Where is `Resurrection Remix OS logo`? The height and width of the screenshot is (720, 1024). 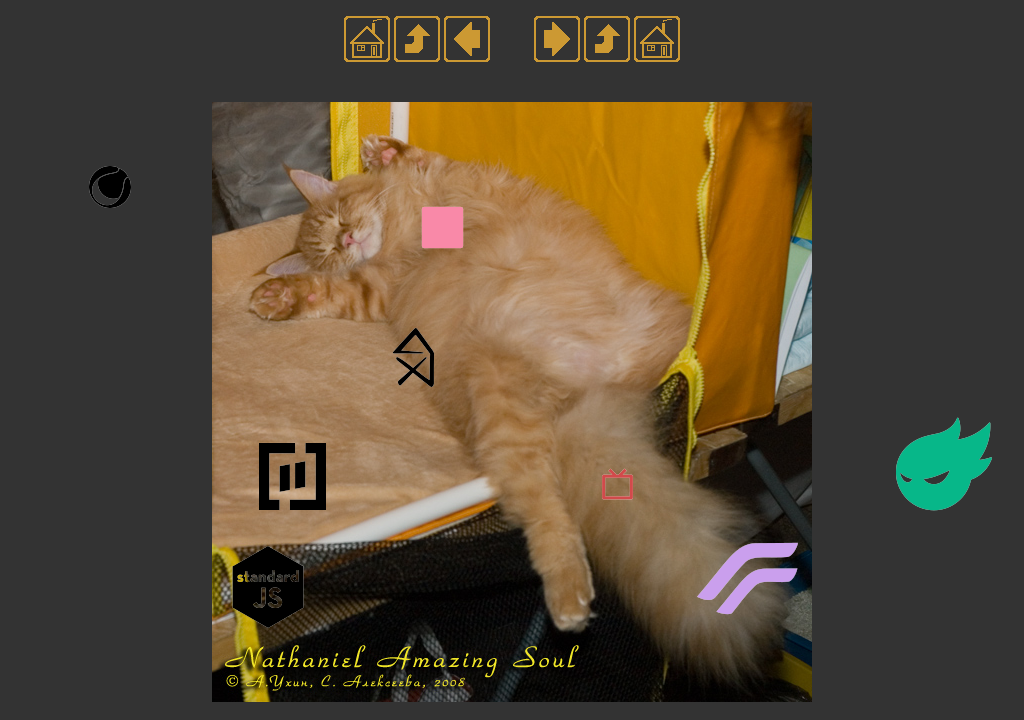
Resurrection Remix OS logo is located at coordinates (747, 578).